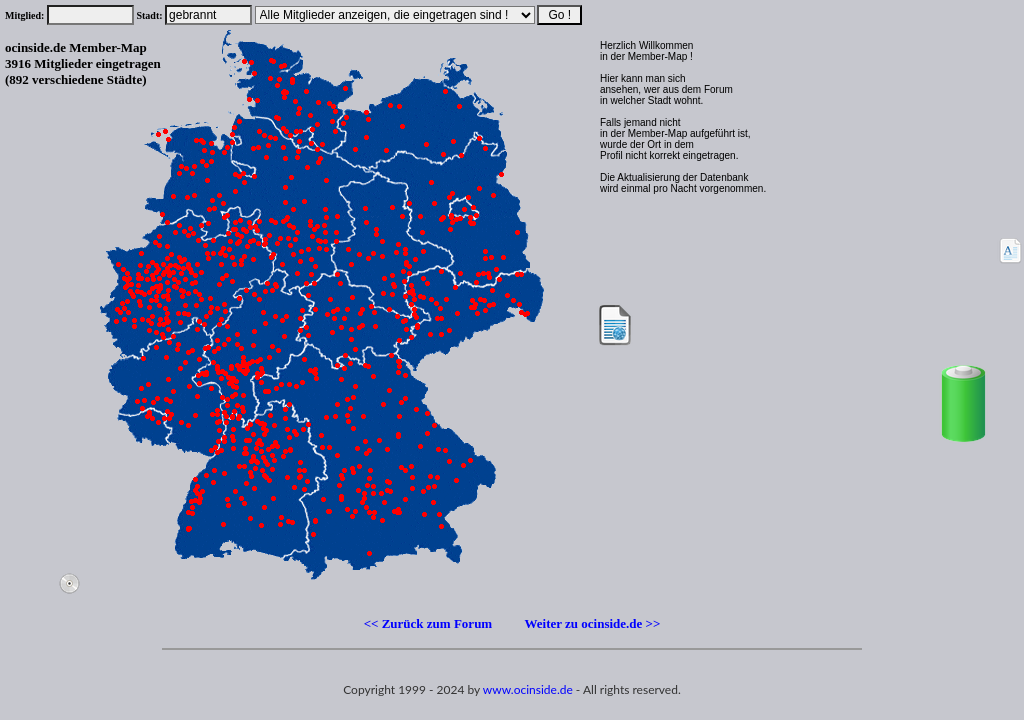 Image resolution: width=1024 pixels, height=720 pixels. I want to click on access DVD or optical disc drive, so click(69, 583).